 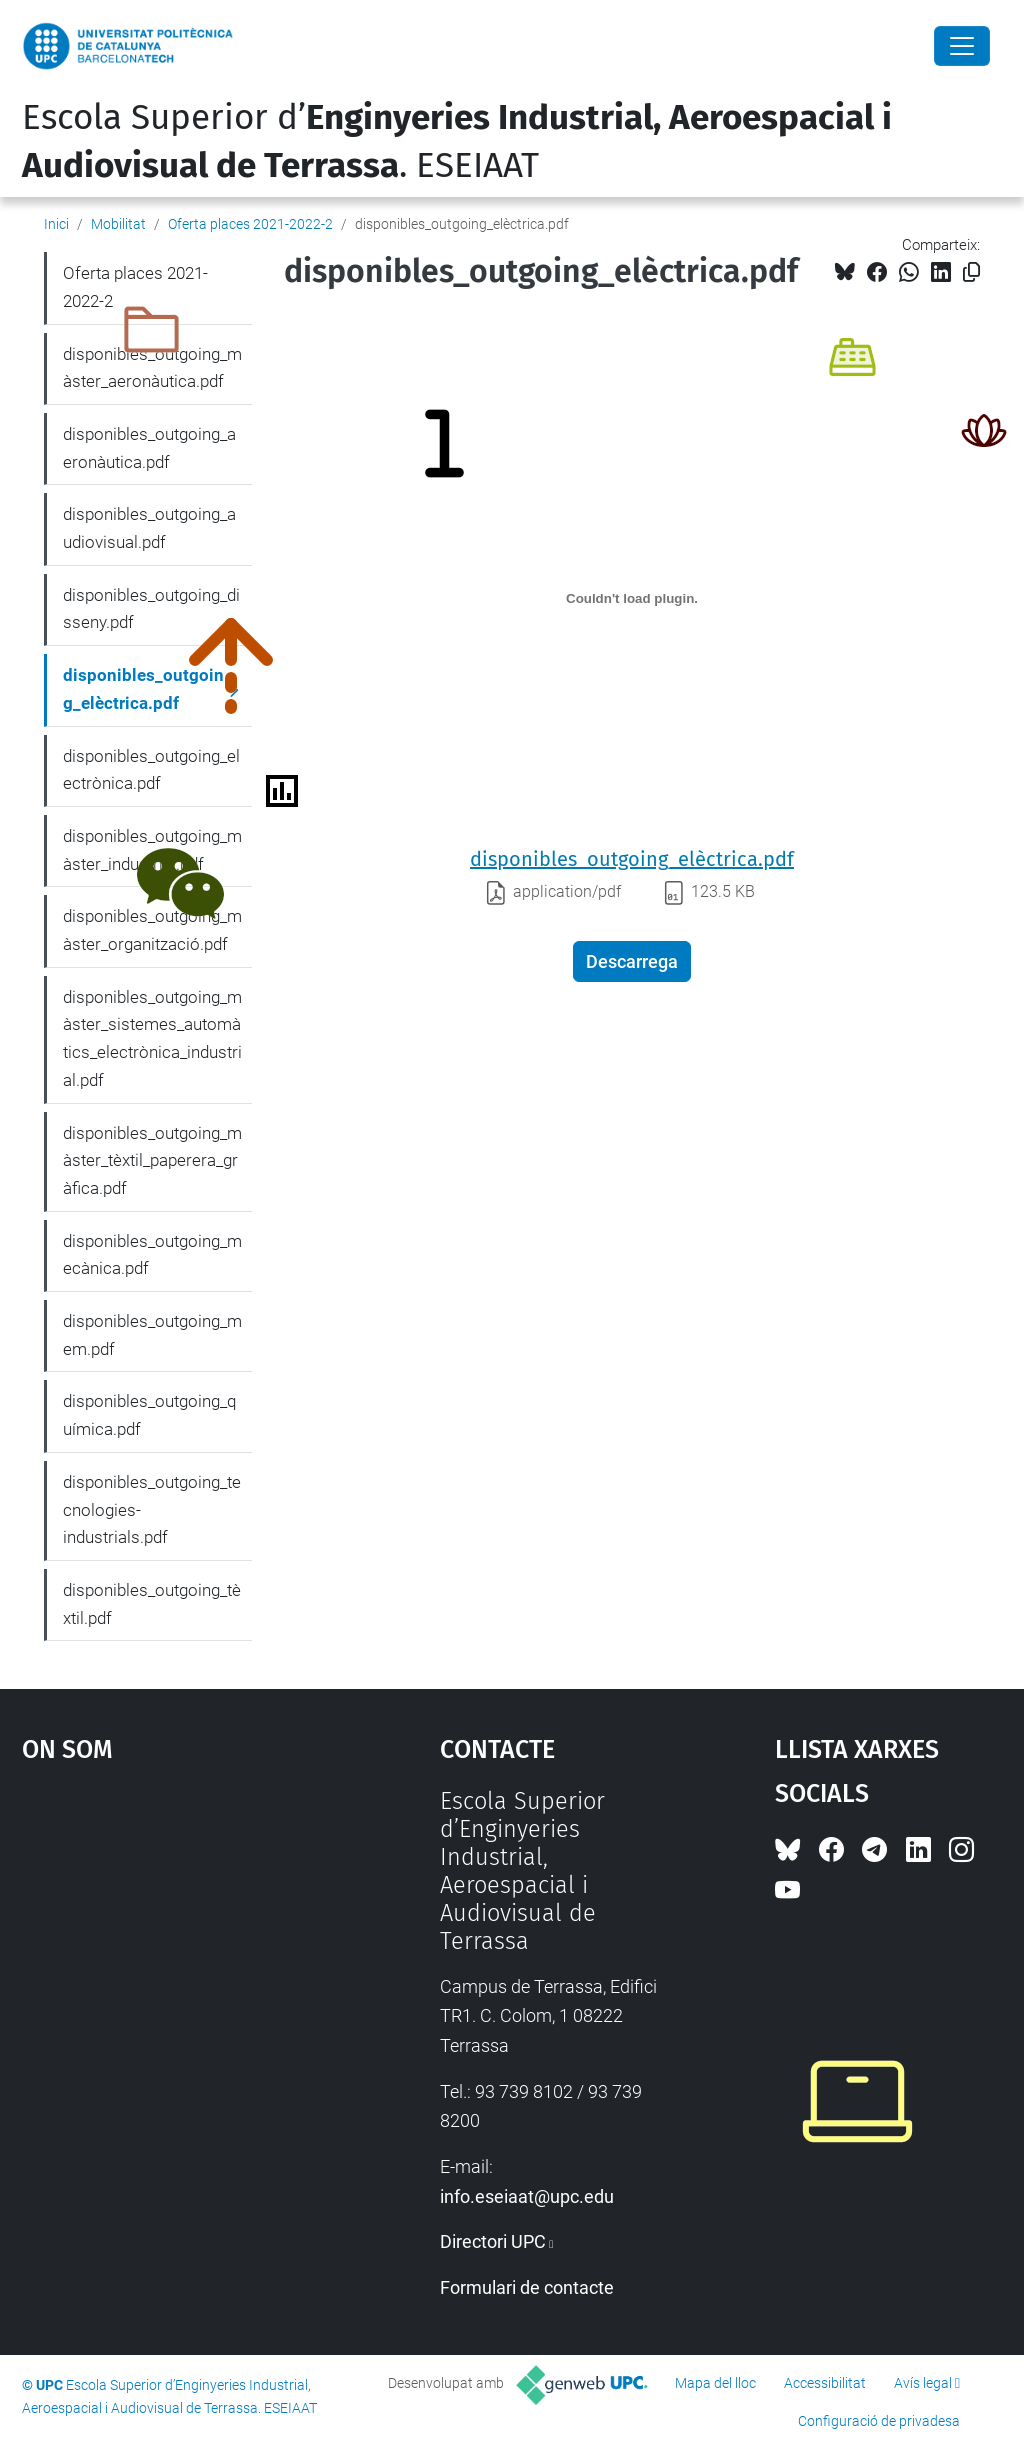 What do you see at coordinates (180, 883) in the screenshot?
I see `open WeChat messaging app` at bounding box center [180, 883].